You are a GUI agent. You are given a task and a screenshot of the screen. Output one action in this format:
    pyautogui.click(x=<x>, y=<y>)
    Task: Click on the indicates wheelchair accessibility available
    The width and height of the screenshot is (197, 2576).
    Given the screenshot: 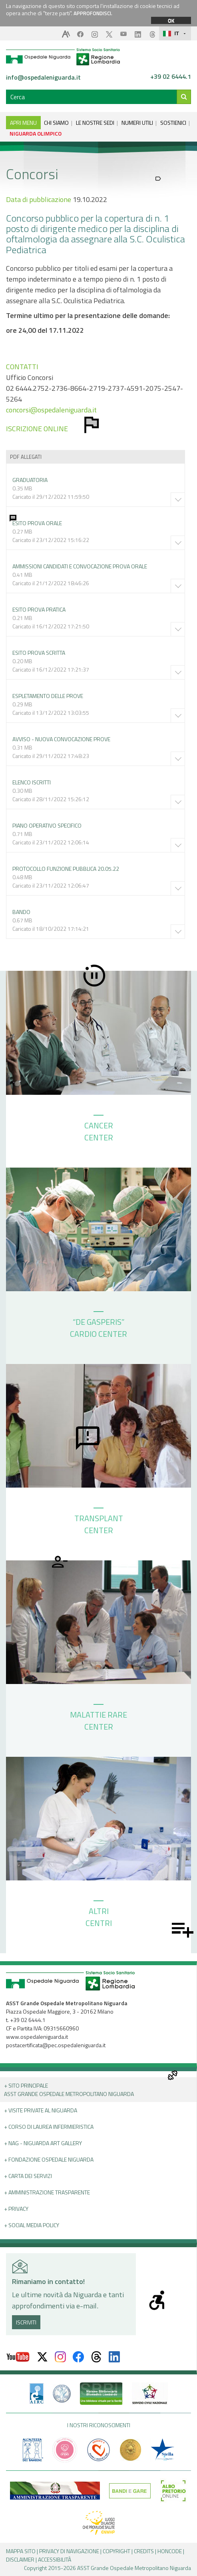 What is the action you would take?
    pyautogui.click(x=156, y=2300)
    